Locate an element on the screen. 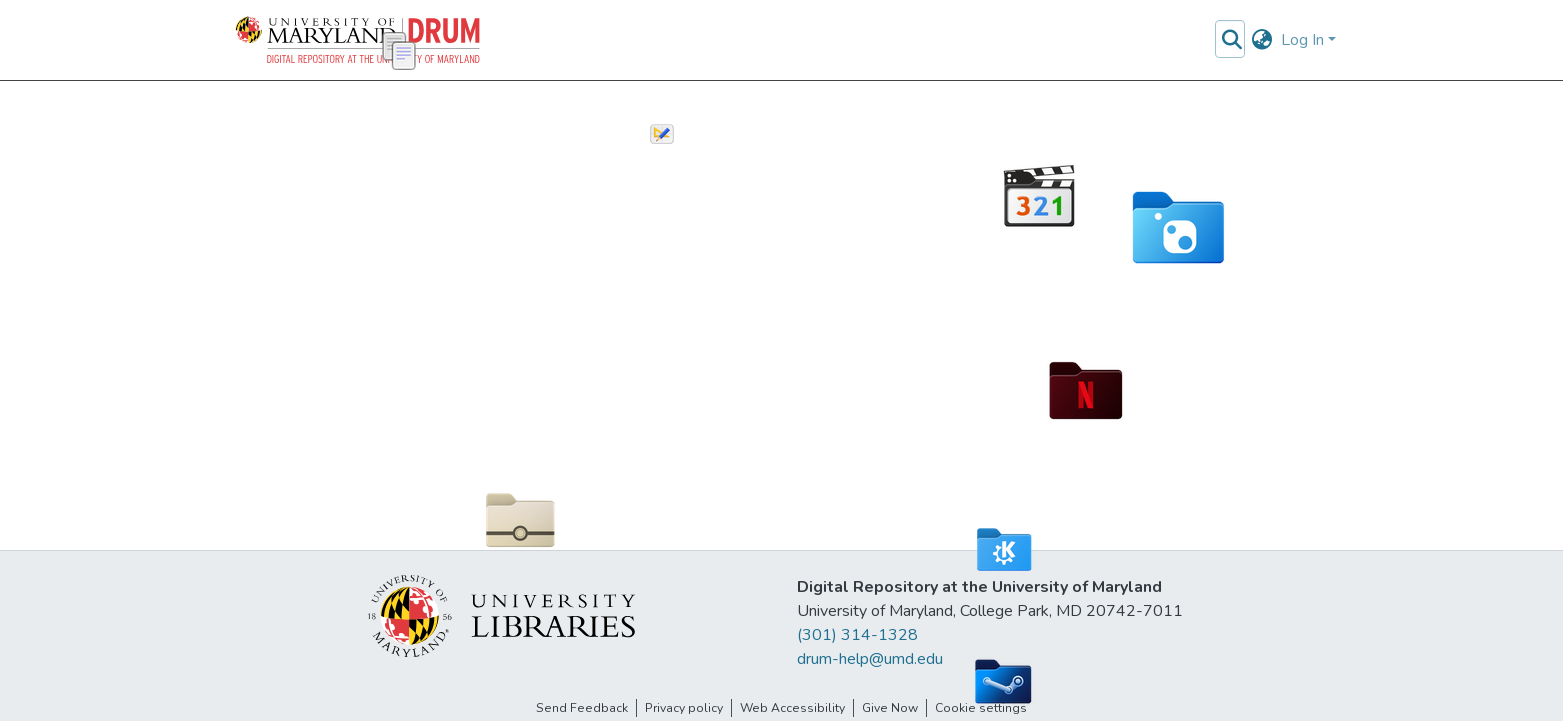  copy selected content to clipboard is located at coordinates (399, 51).